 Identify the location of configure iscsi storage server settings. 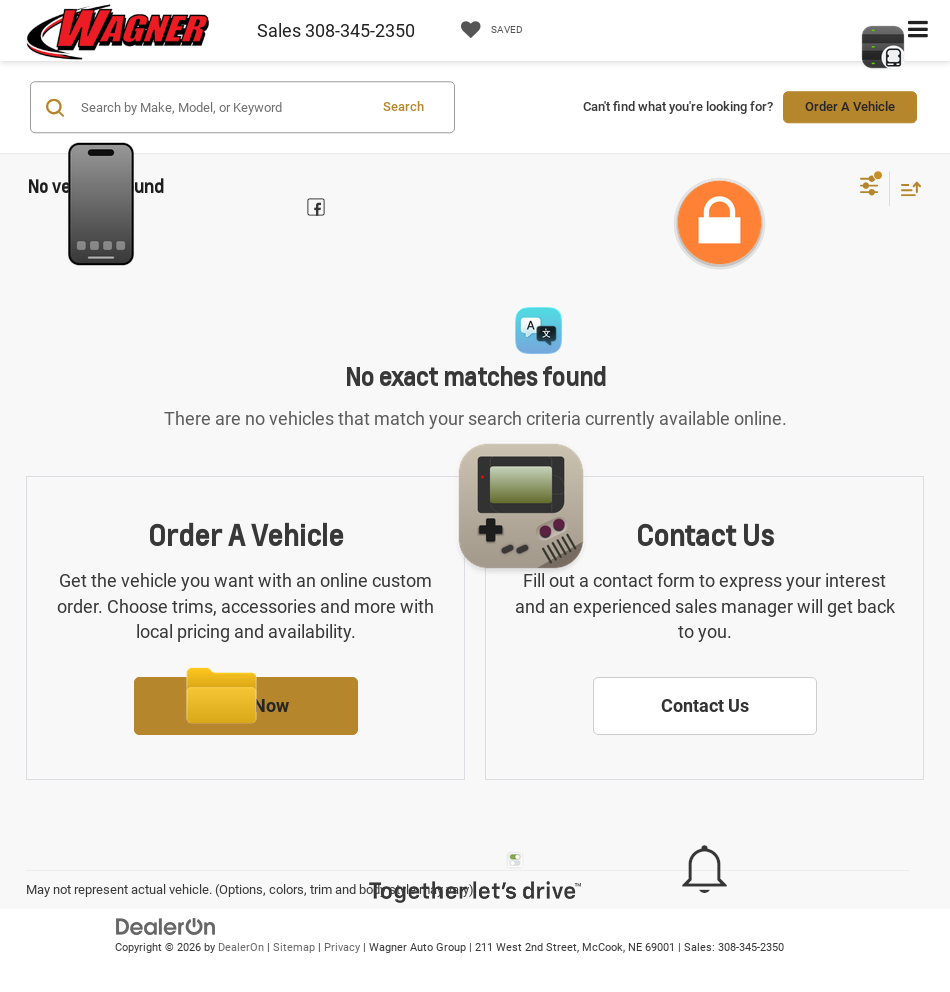
(883, 47).